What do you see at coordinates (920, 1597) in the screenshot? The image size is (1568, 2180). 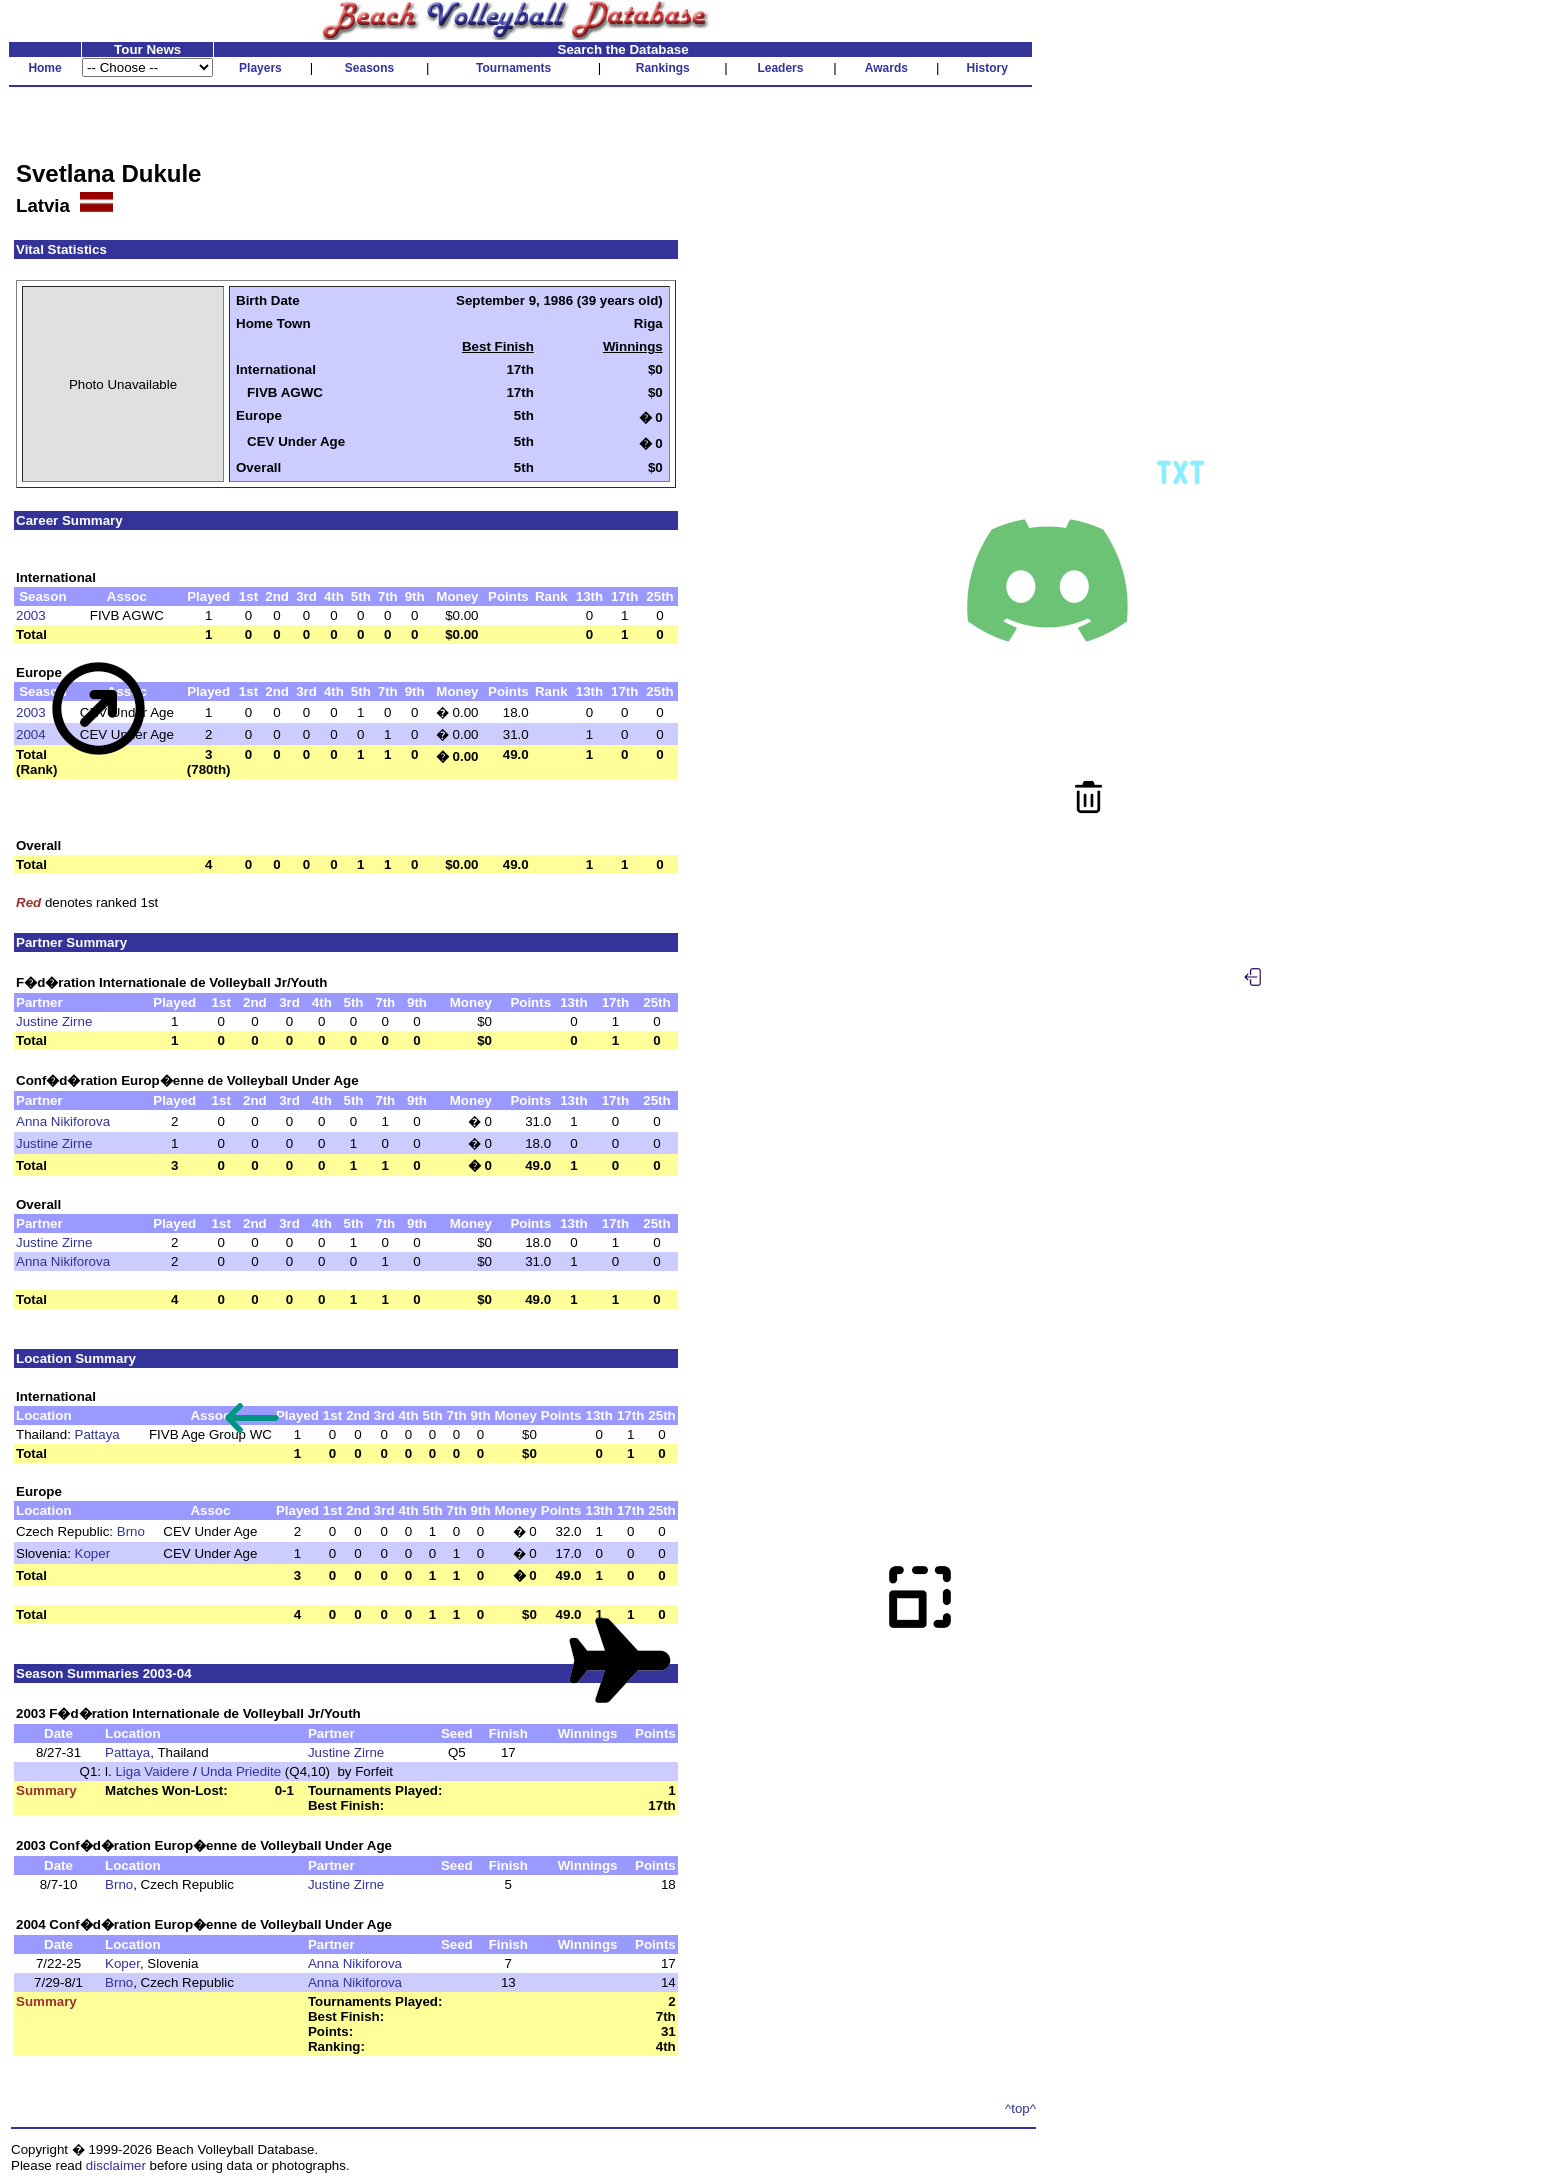 I see `resize an element or window` at bounding box center [920, 1597].